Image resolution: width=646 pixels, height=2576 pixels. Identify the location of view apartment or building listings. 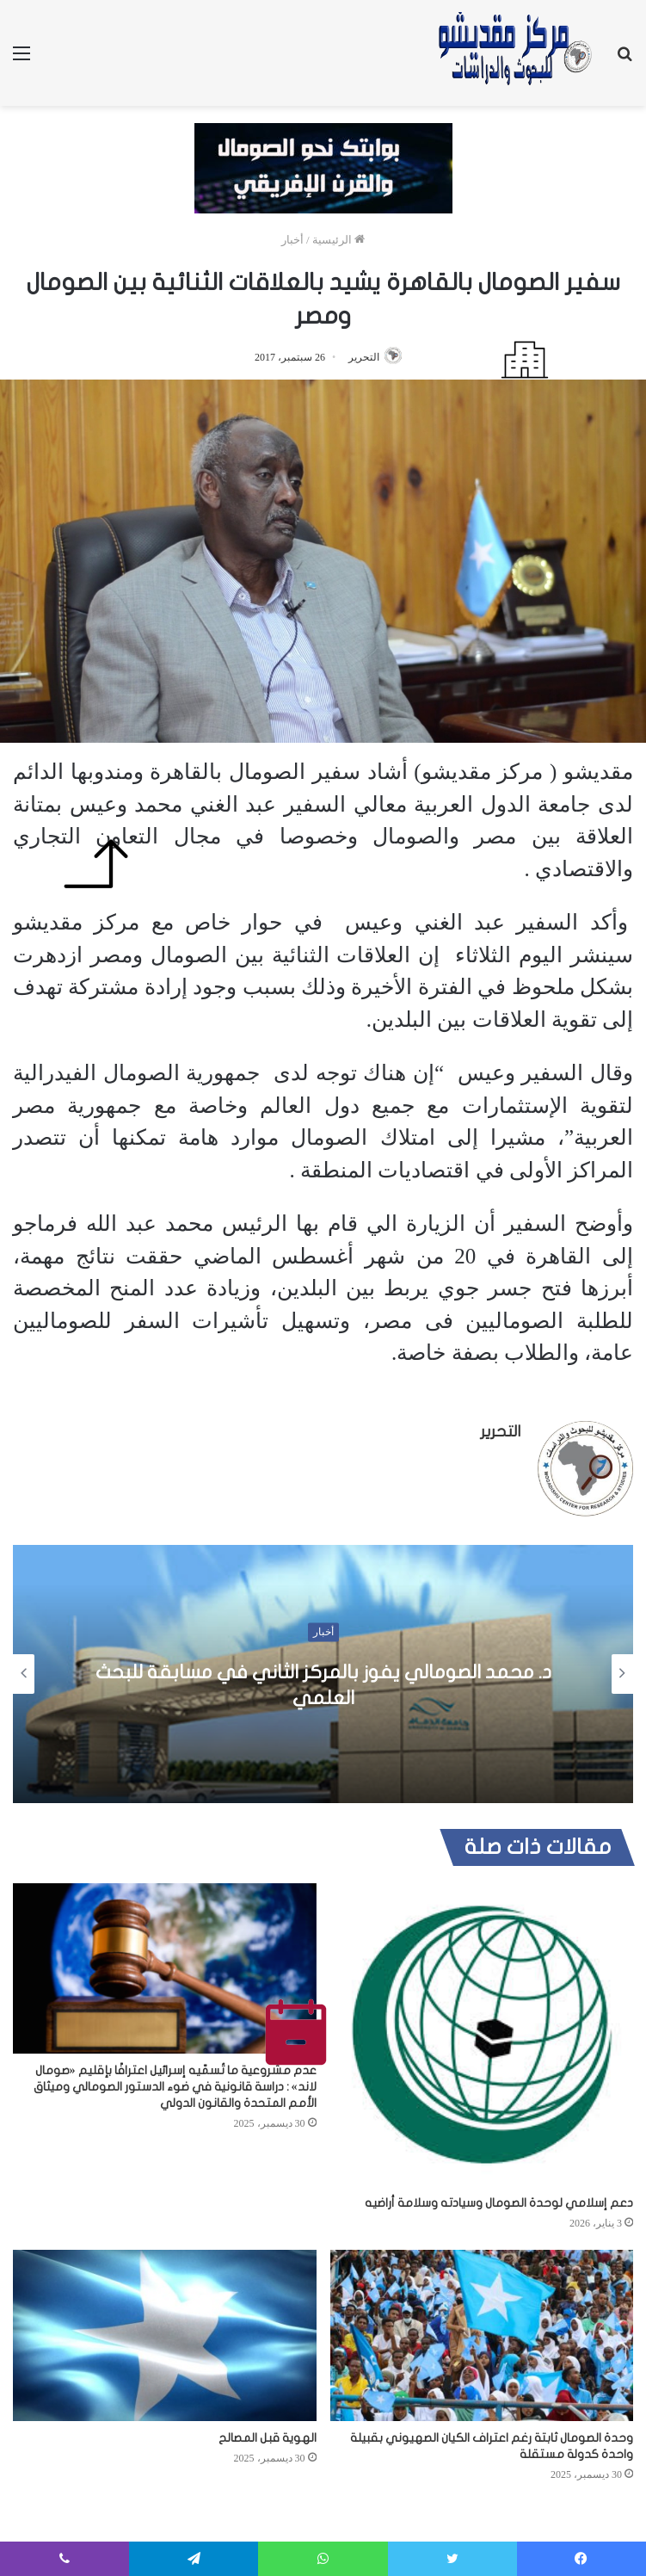
(525, 360).